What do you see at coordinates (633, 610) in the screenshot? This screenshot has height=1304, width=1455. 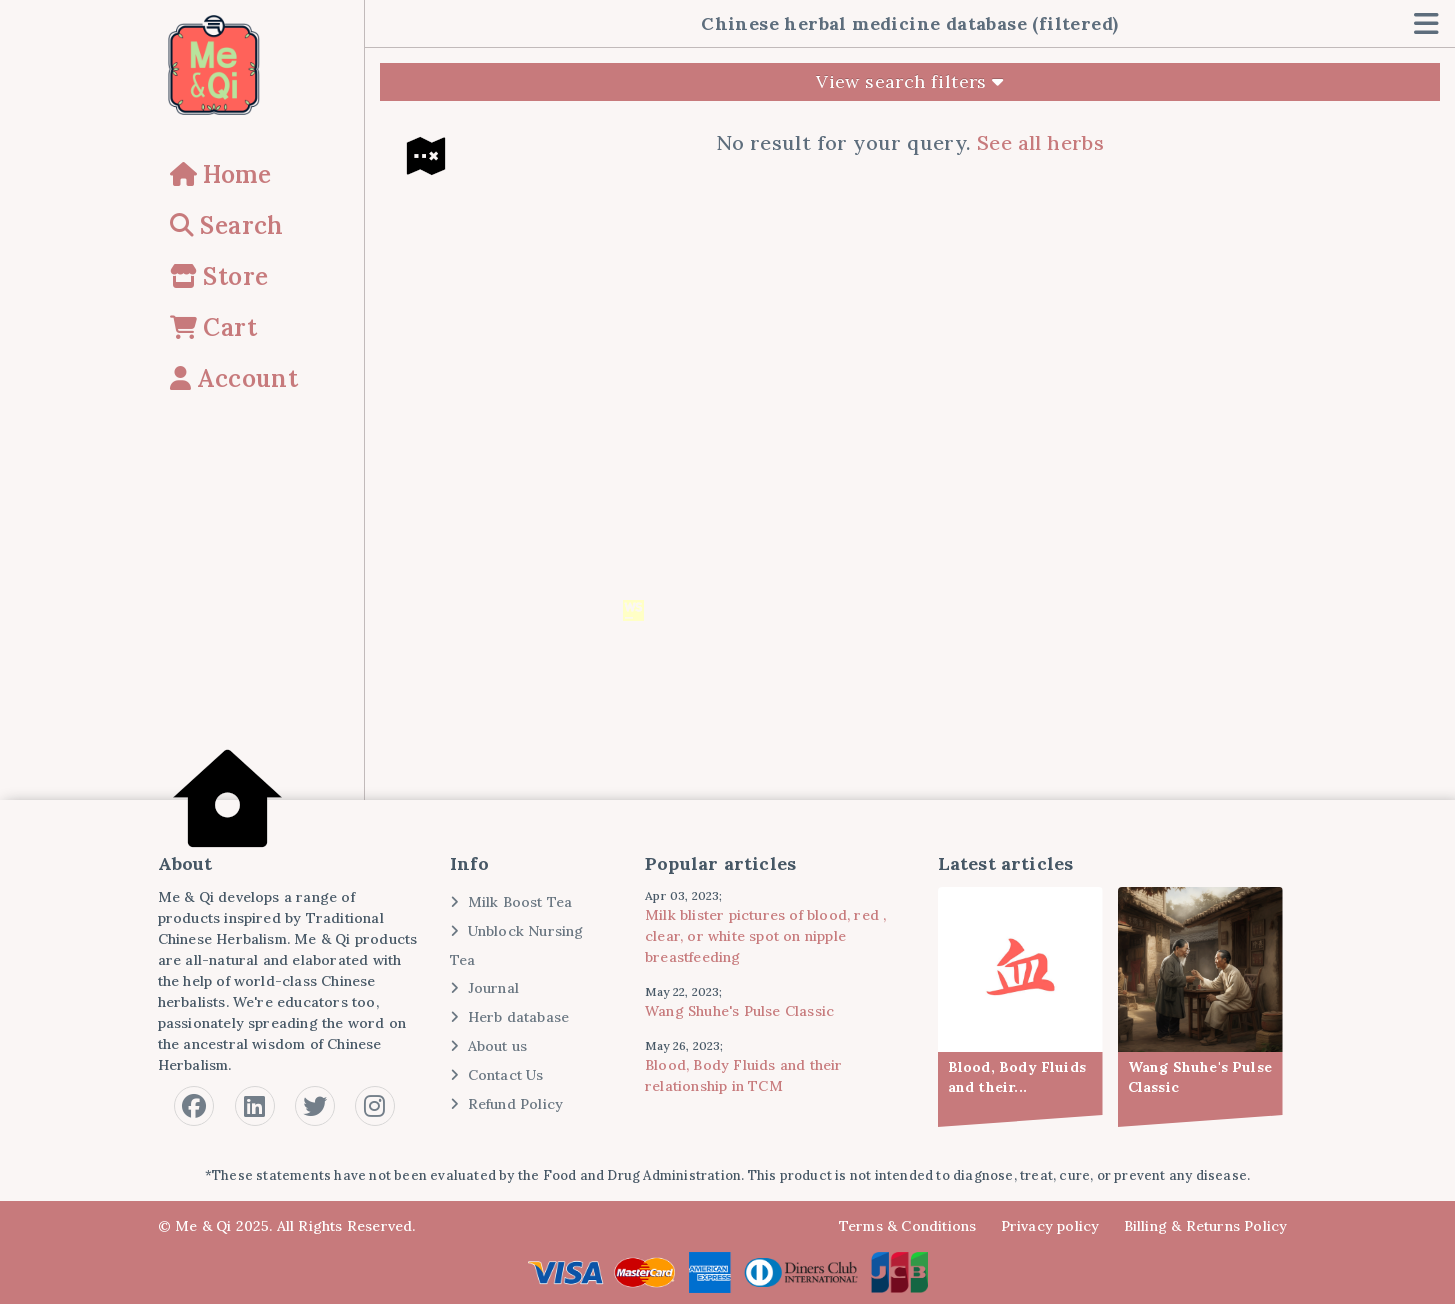 I see `open WebStorm IDE` at bounding box center [633, 610].